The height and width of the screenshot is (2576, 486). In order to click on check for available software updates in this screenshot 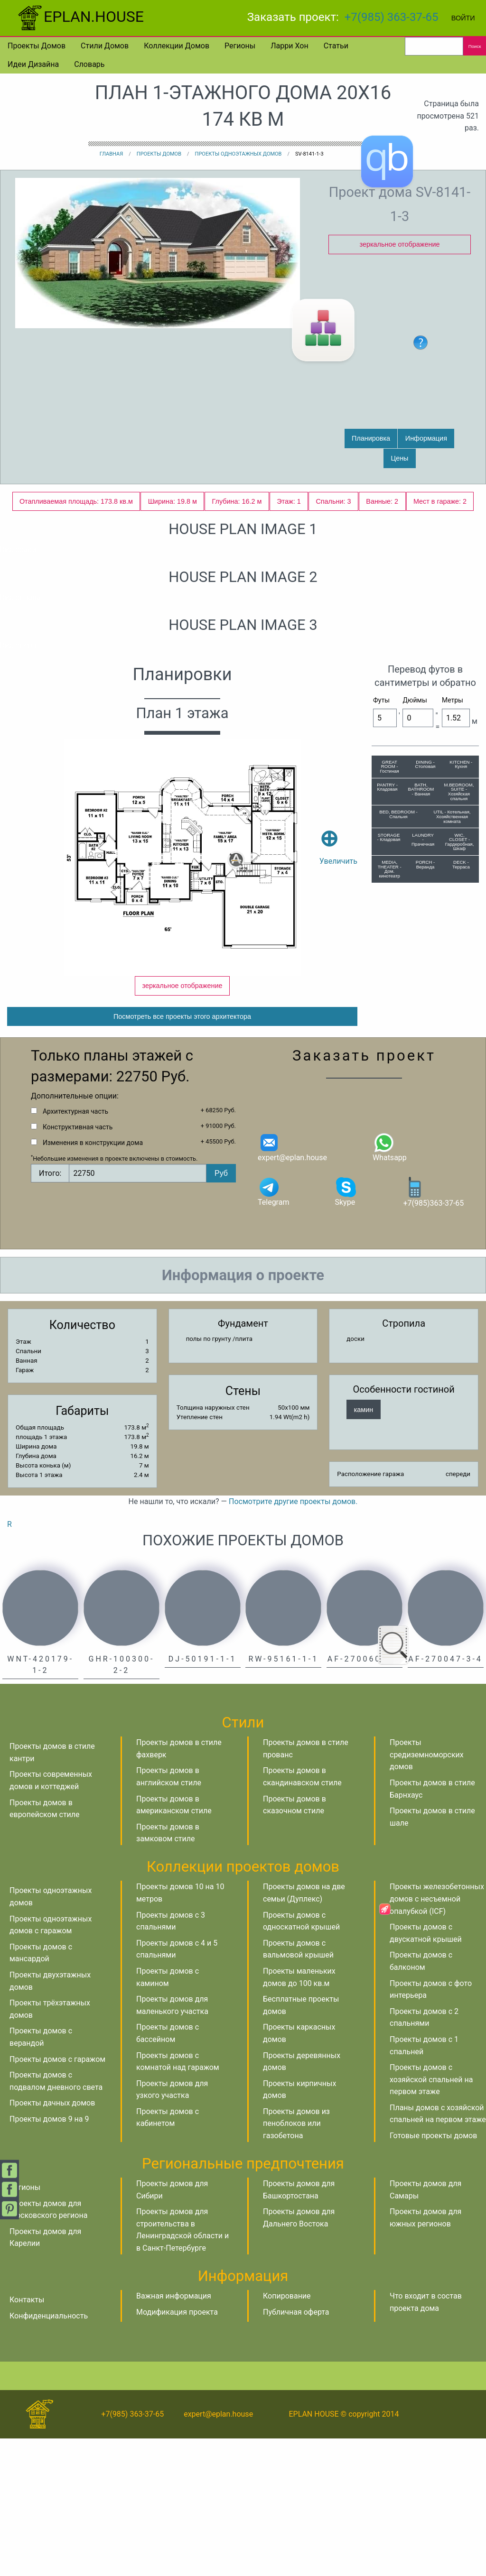, I will do `click(236, 859)`.